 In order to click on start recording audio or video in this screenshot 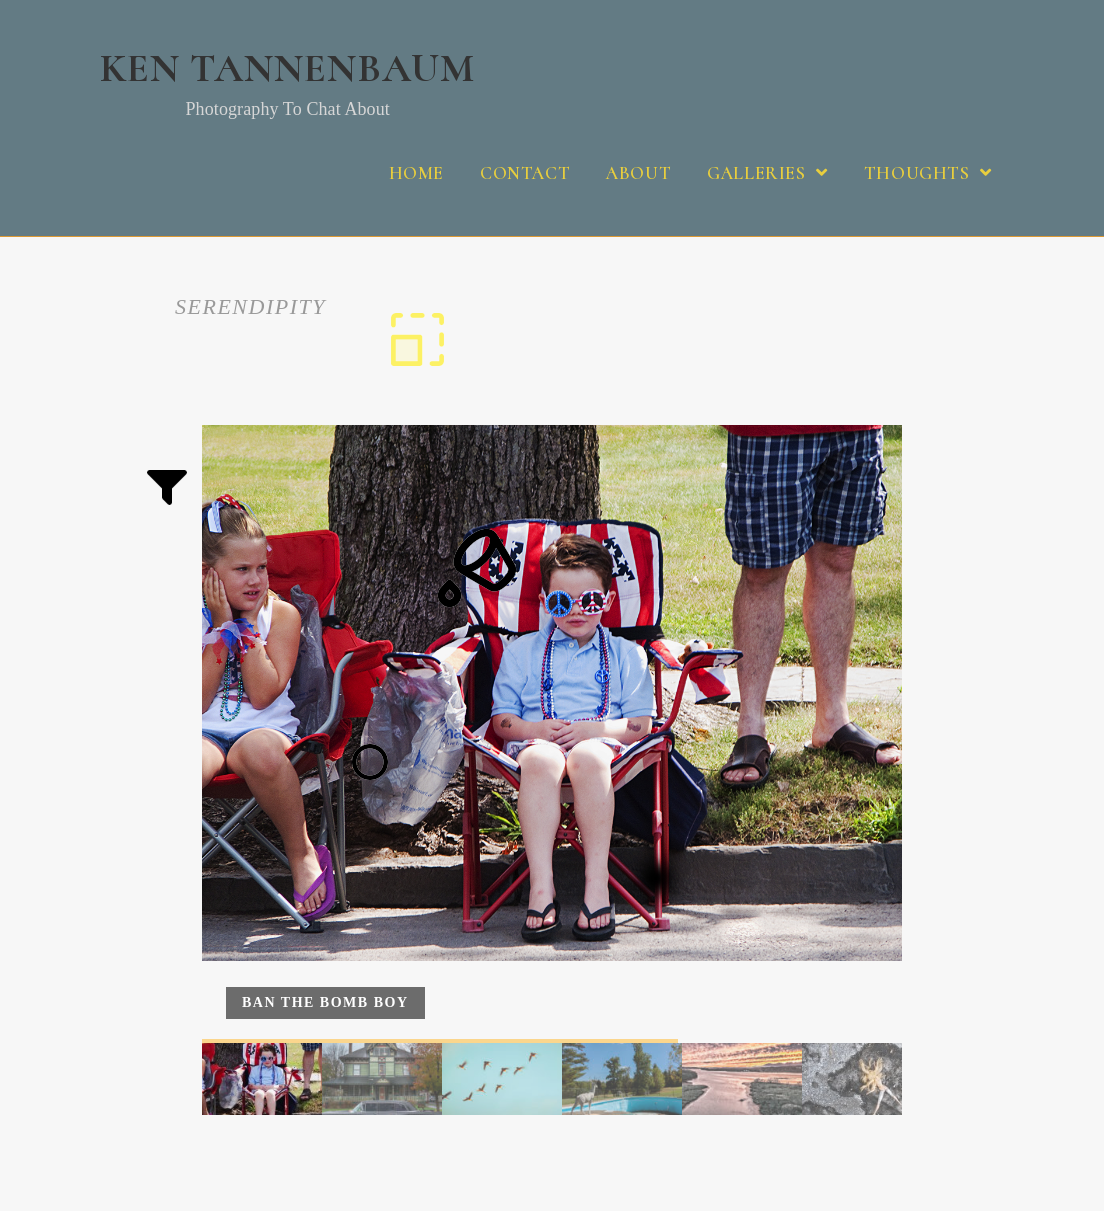, I will do `click(370, 762)`.